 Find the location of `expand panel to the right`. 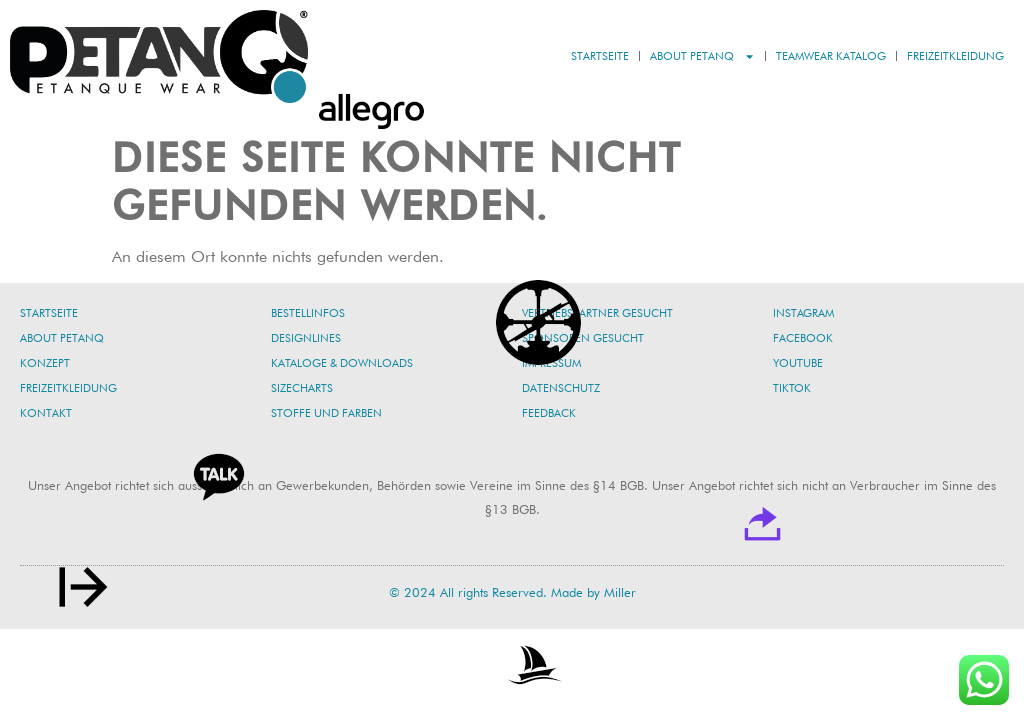

expand panel to the right is located at coordinates (82, 587).